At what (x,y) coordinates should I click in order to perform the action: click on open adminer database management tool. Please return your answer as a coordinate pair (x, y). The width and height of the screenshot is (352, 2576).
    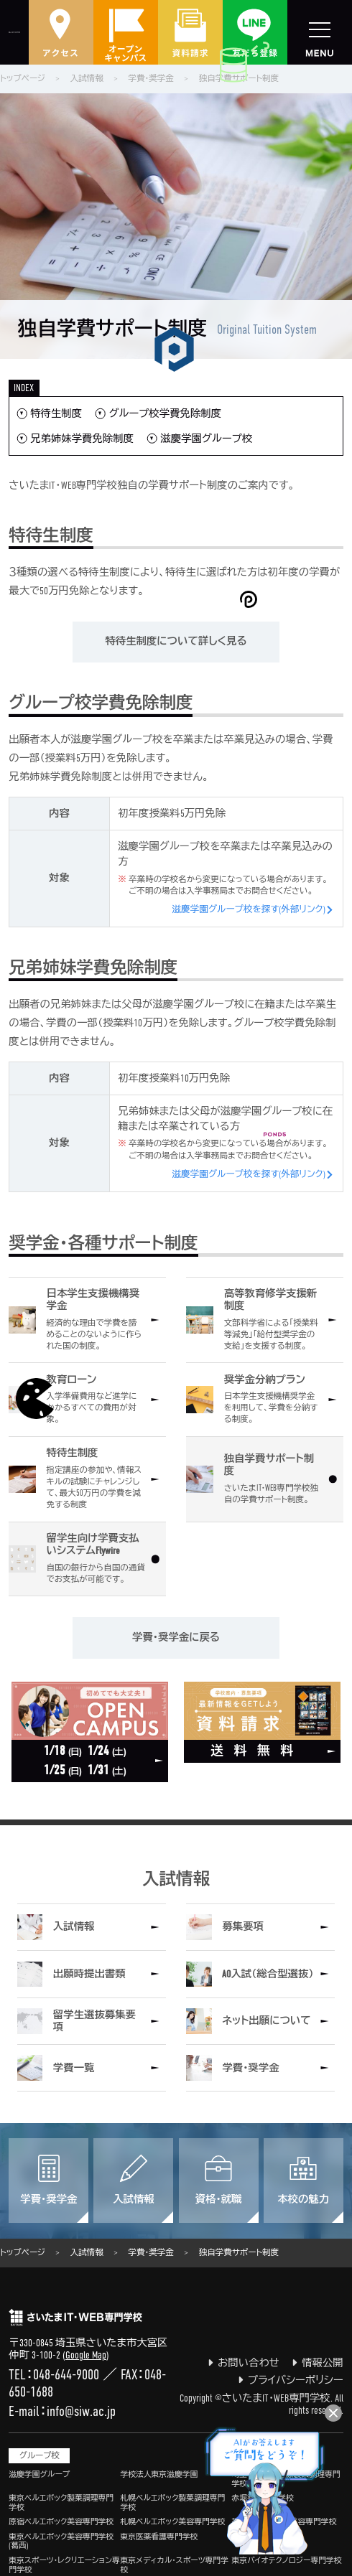
    Looking at the image, I should click on (244, 62).